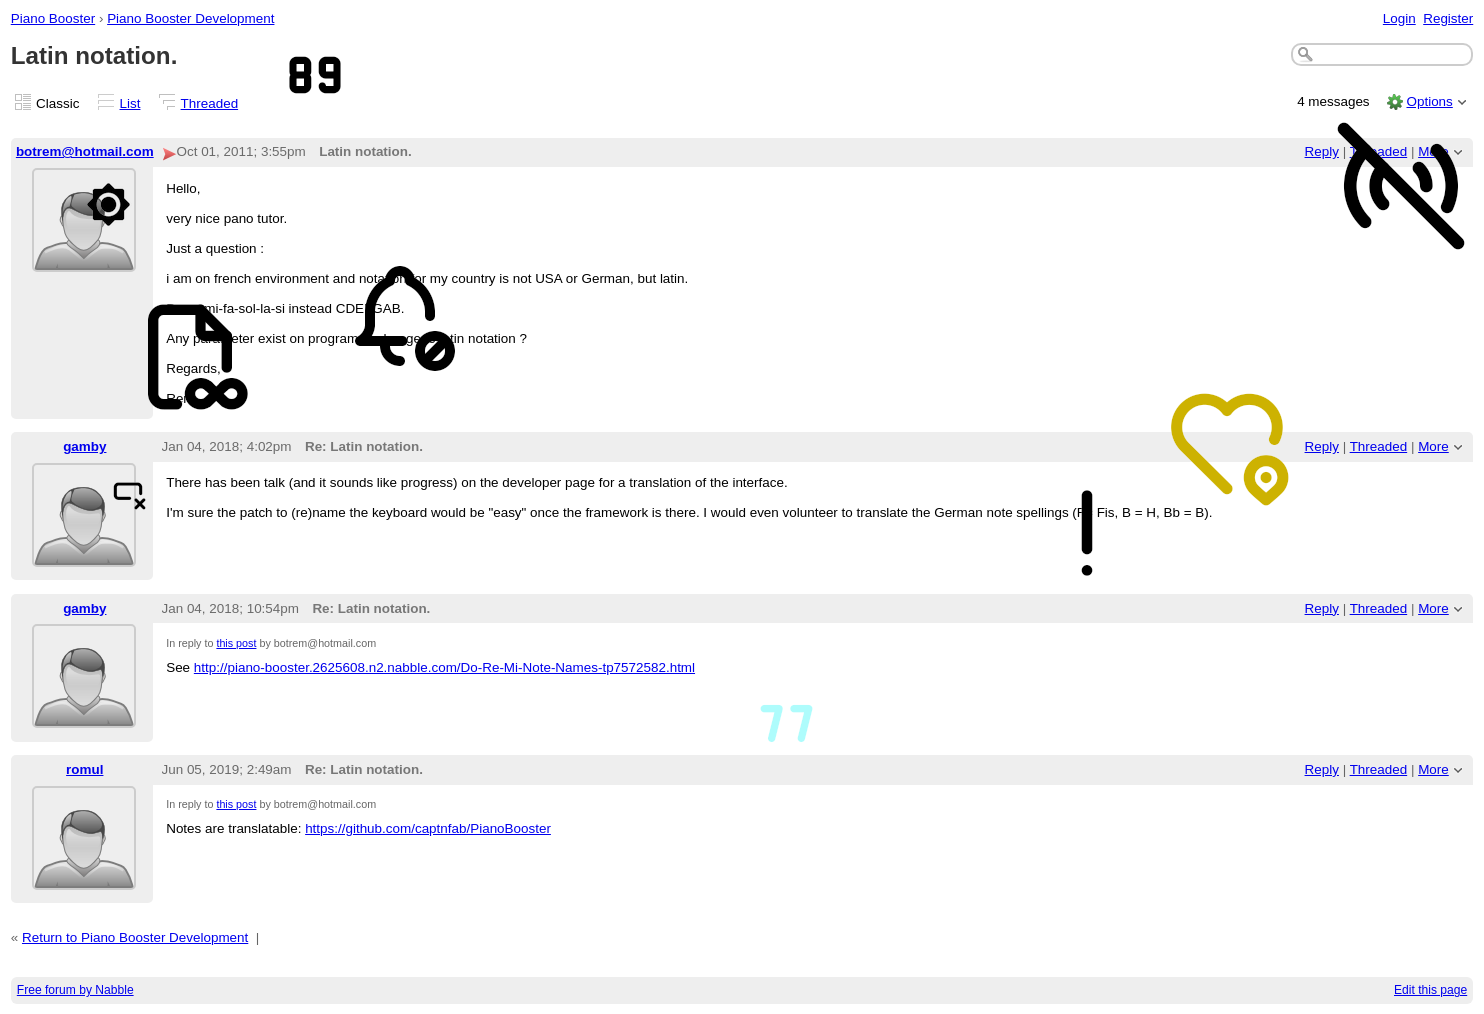 The image size is (1484, 1014). I want to click on mute or disable notifications, so click(400, 316).